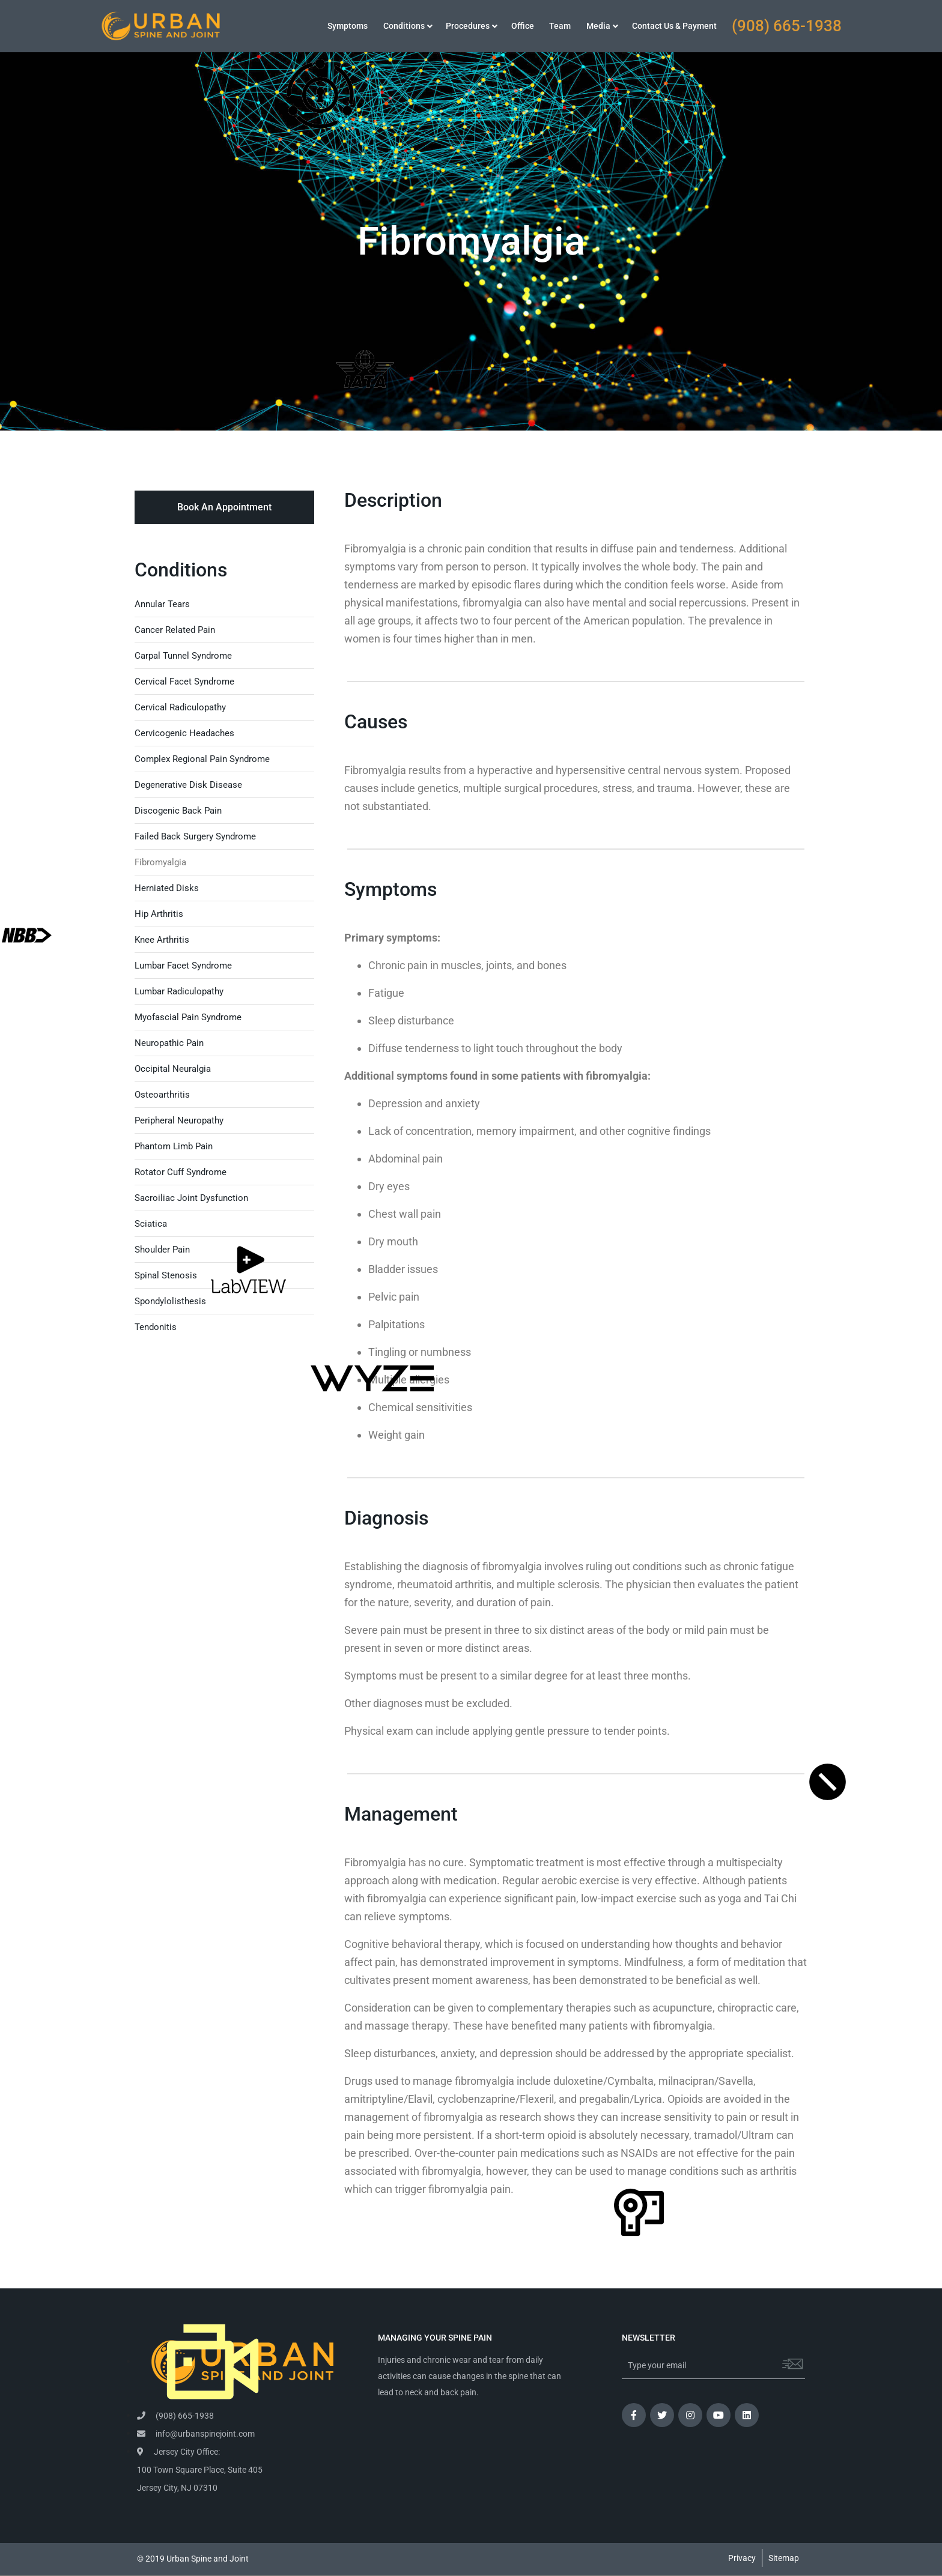 The height and width of the screenshot is (2576, 942). I want to click on NBB company logo, so click(26, 935).